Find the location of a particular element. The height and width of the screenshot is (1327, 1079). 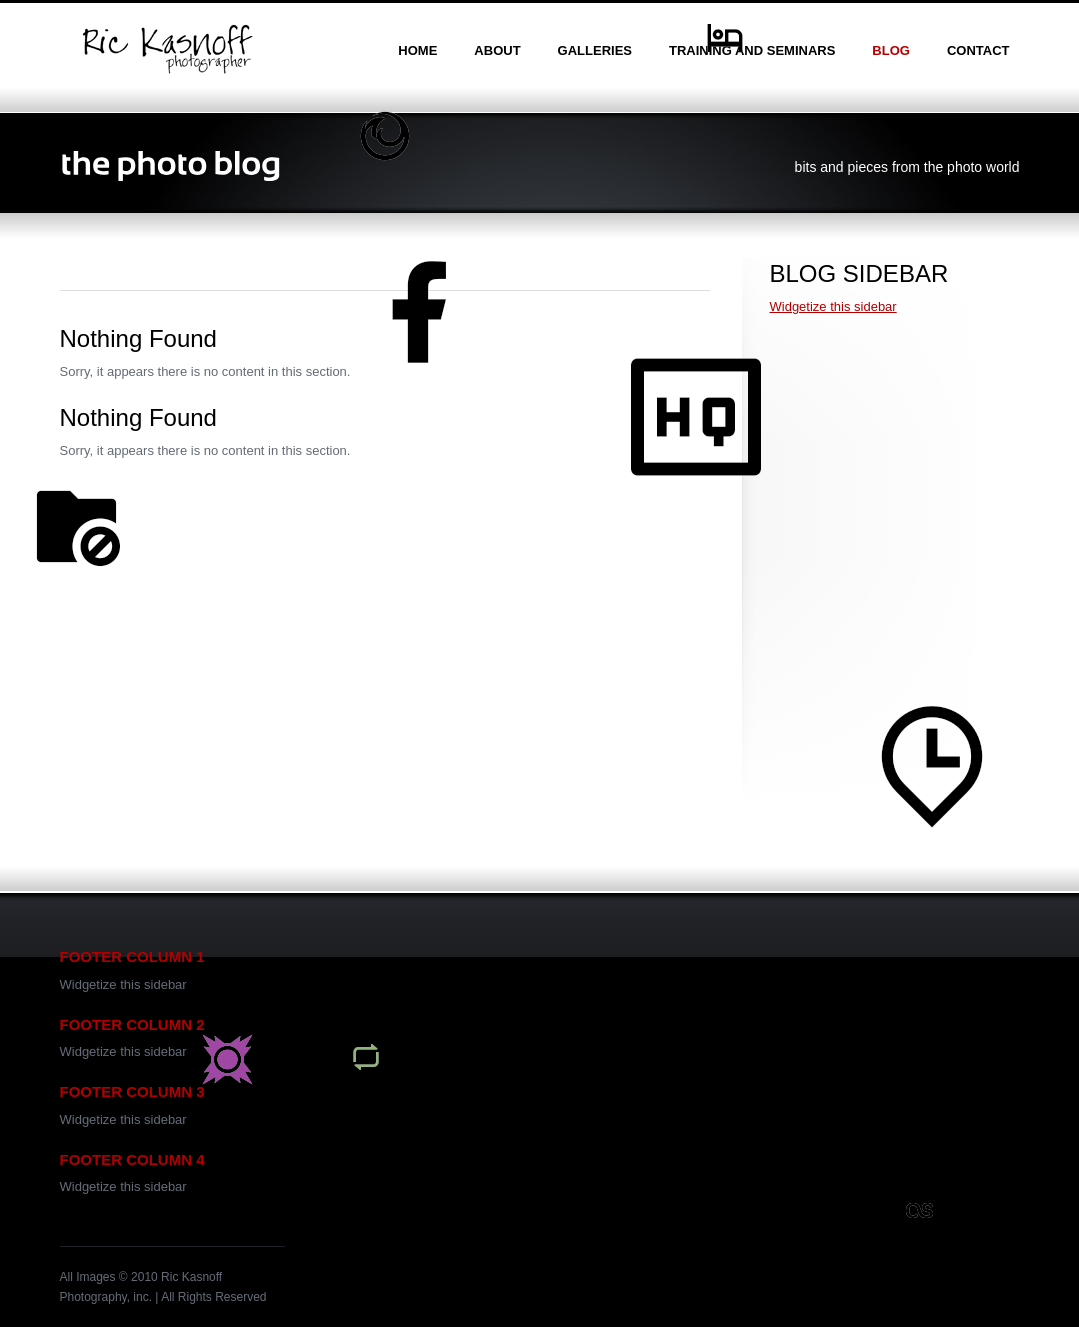

view location history is located at coordinates (932, 762).